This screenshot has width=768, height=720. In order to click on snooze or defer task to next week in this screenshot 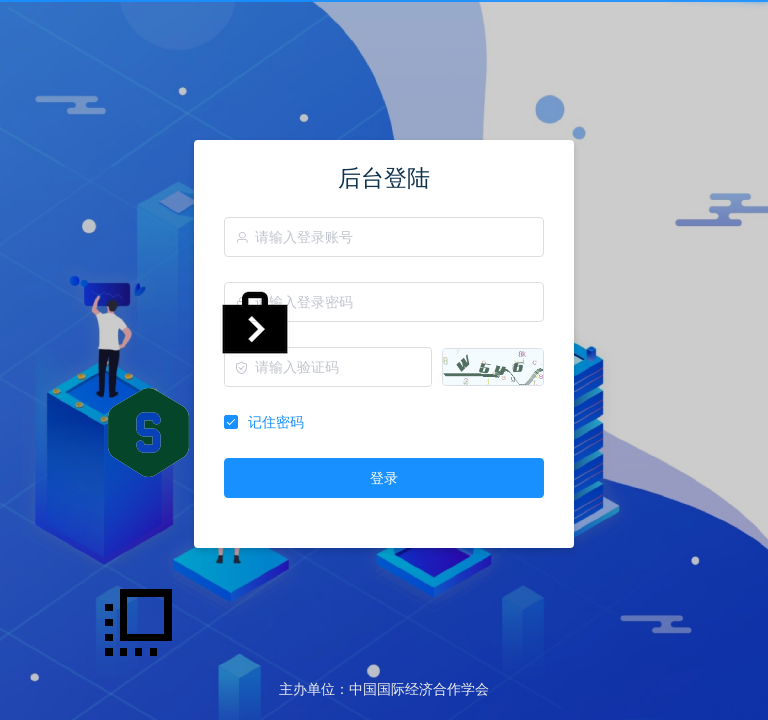, I will do `click(255, 321)`.